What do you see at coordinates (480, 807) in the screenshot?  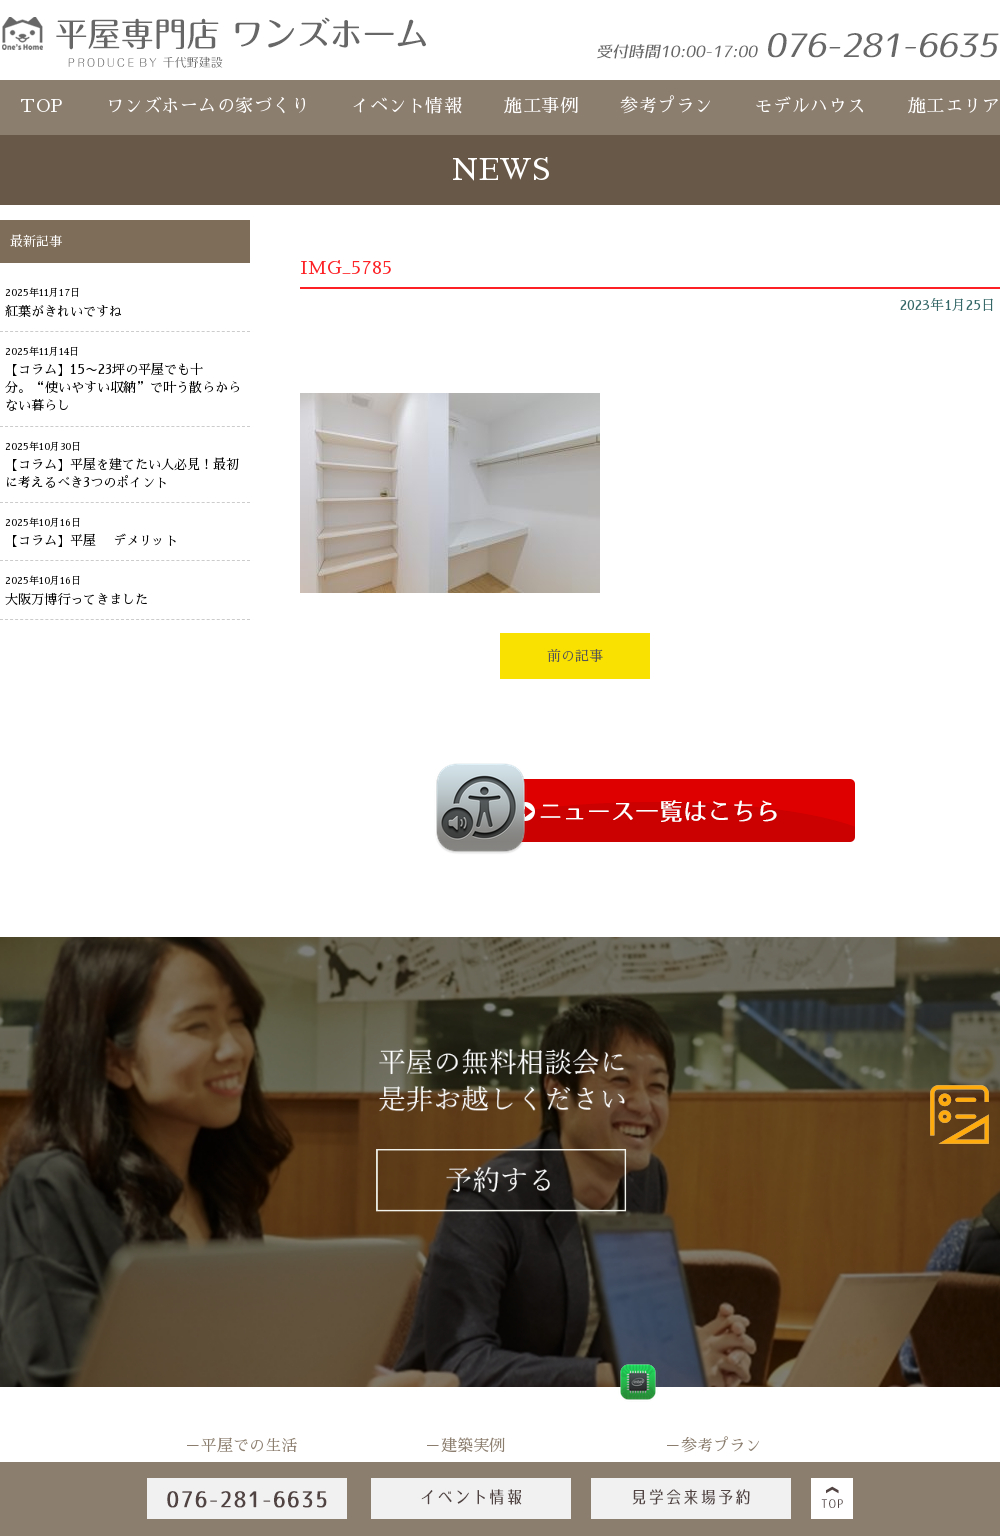 I see `open VoiceOver accessibility utility` at bounding box center [480, 807].